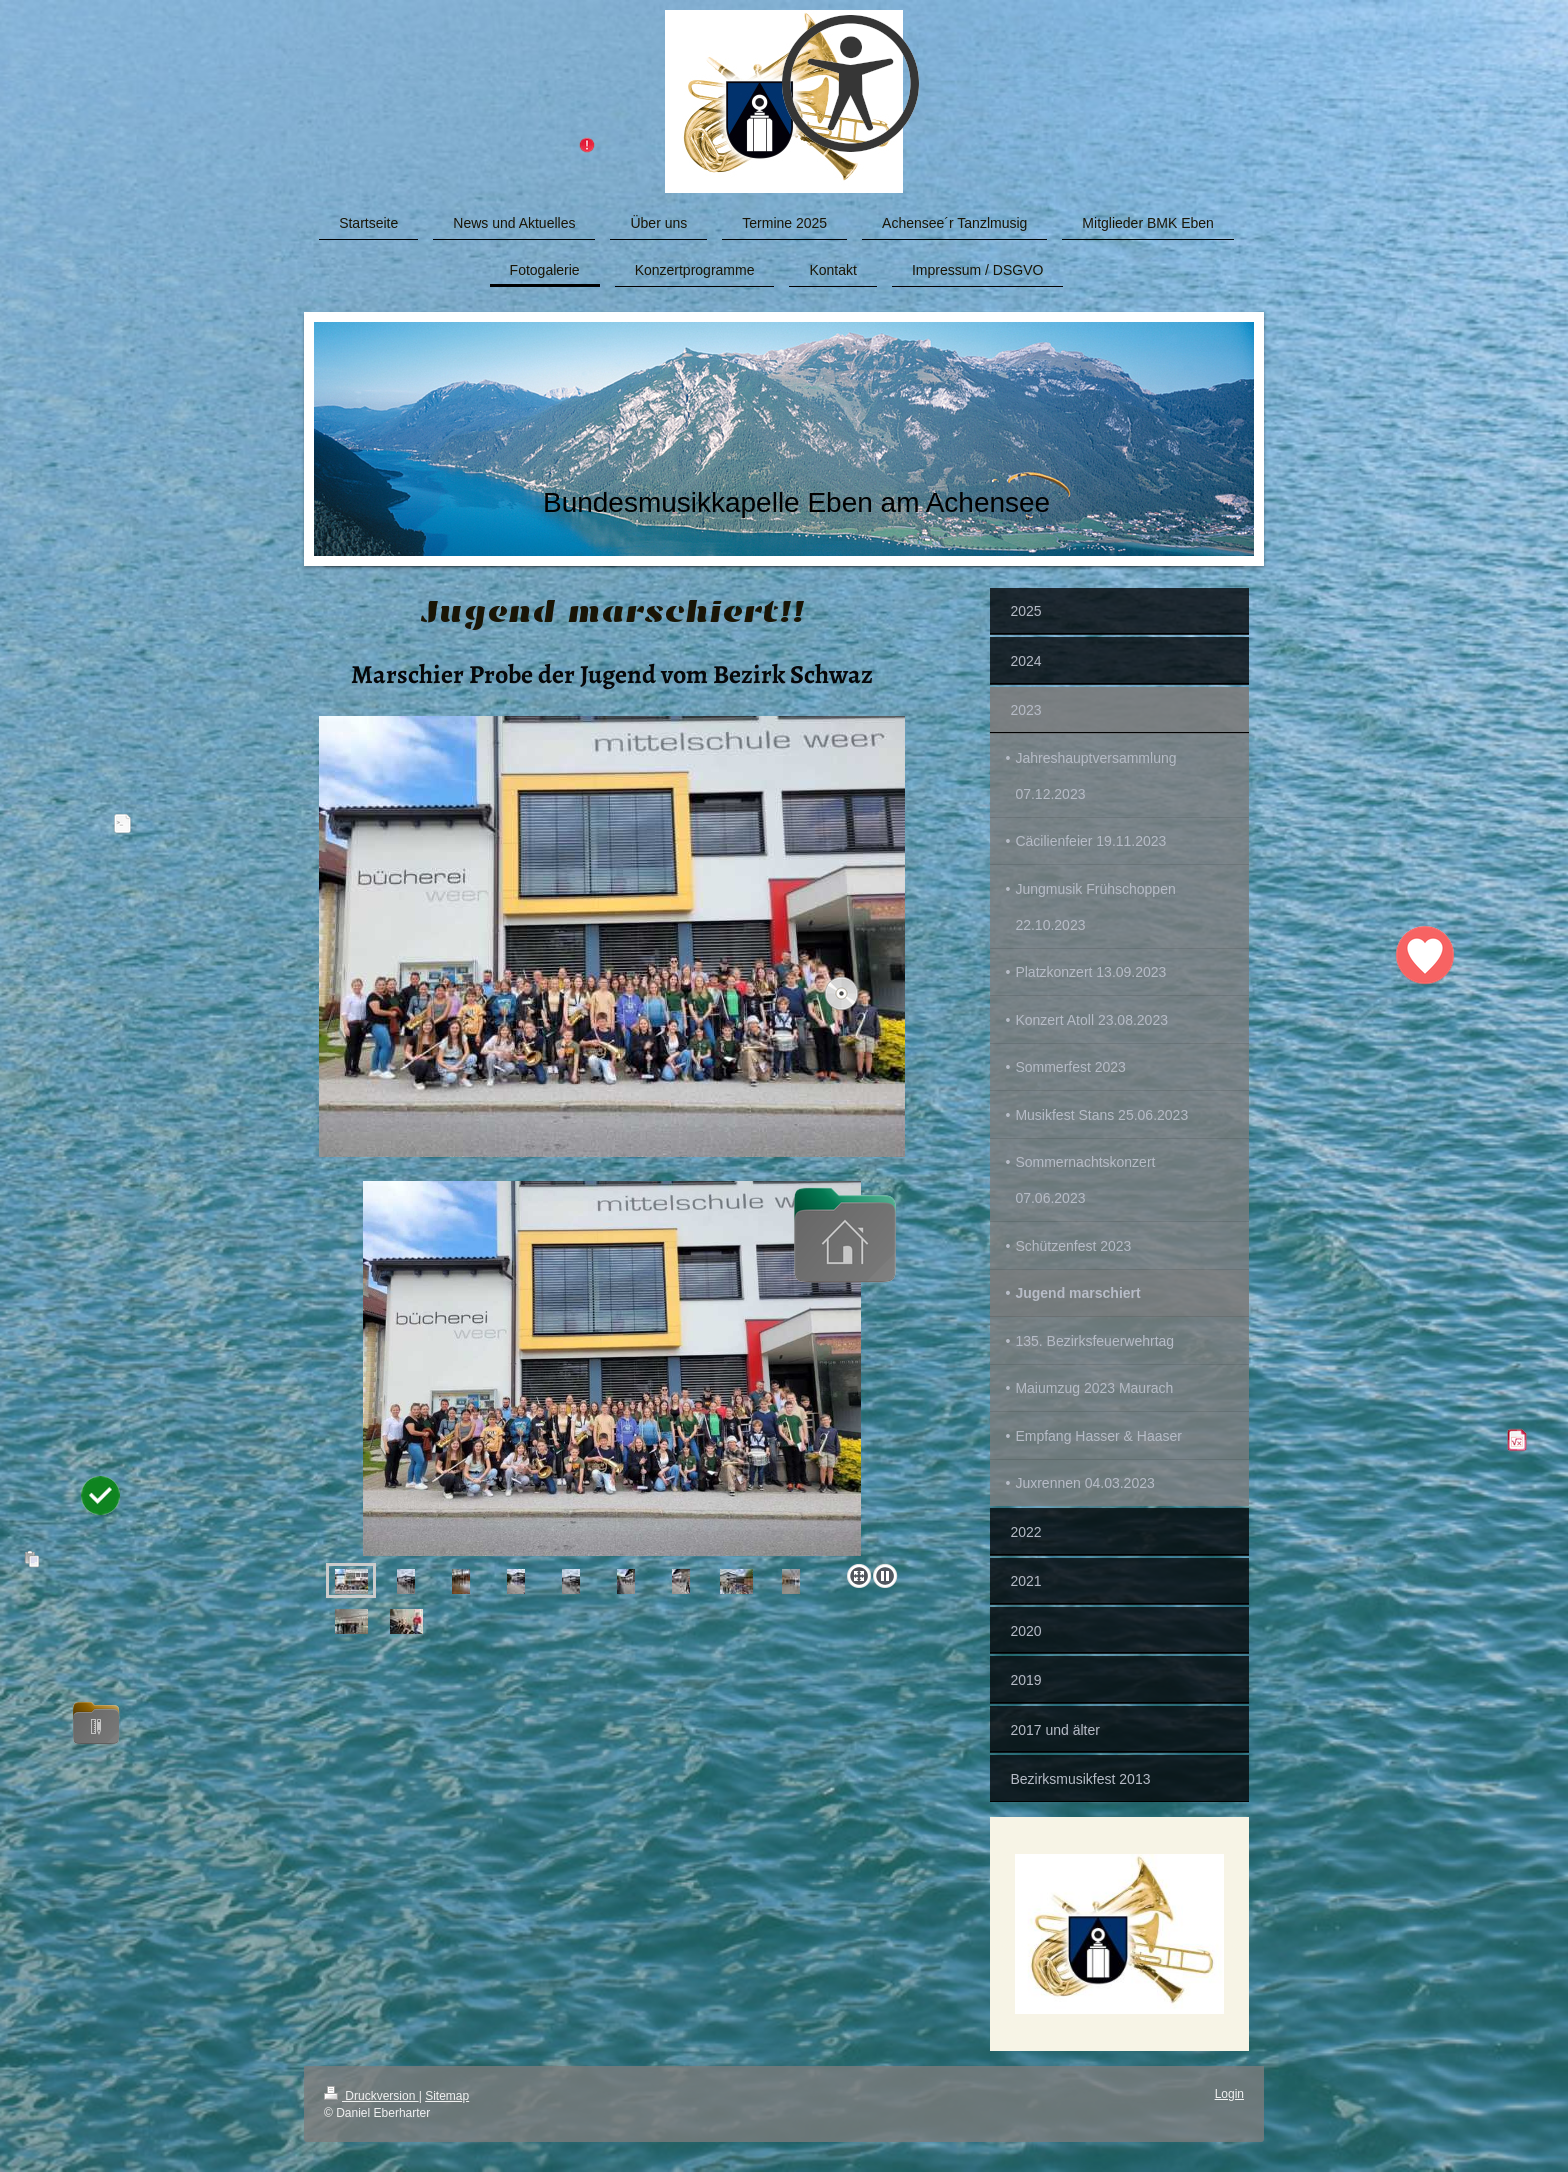 The width and height of the screenshot is (1568, 2172). Describe the element at coordinates (845, 1235) in the screenshot. I see `access your home folder` at that location.